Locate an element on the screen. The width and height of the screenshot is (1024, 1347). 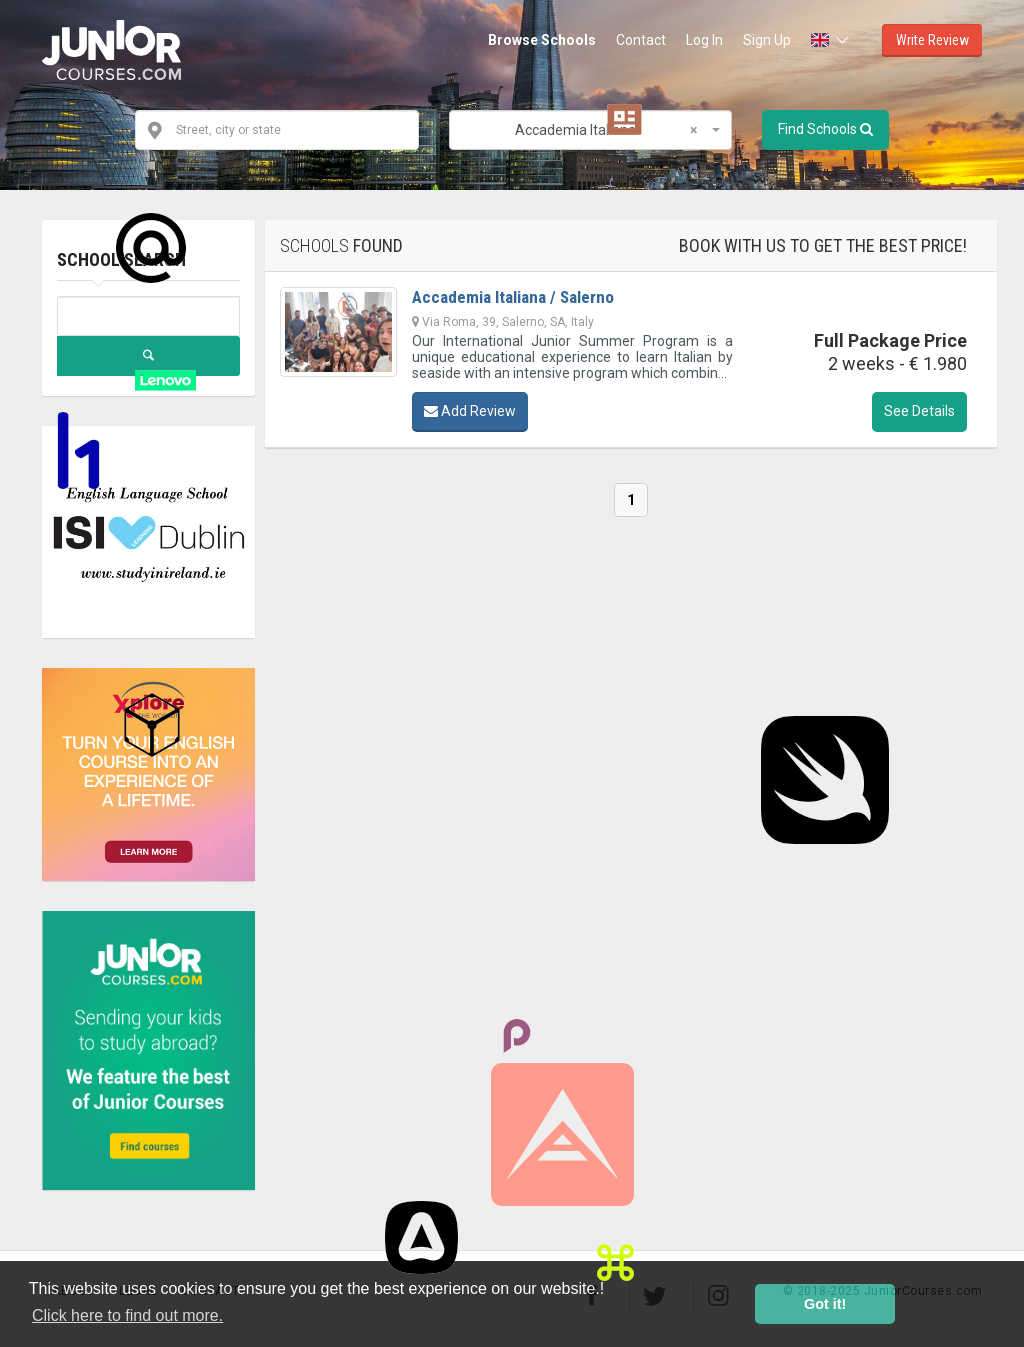
AdonisJS framework logo is located at coordinates (421, 1237).